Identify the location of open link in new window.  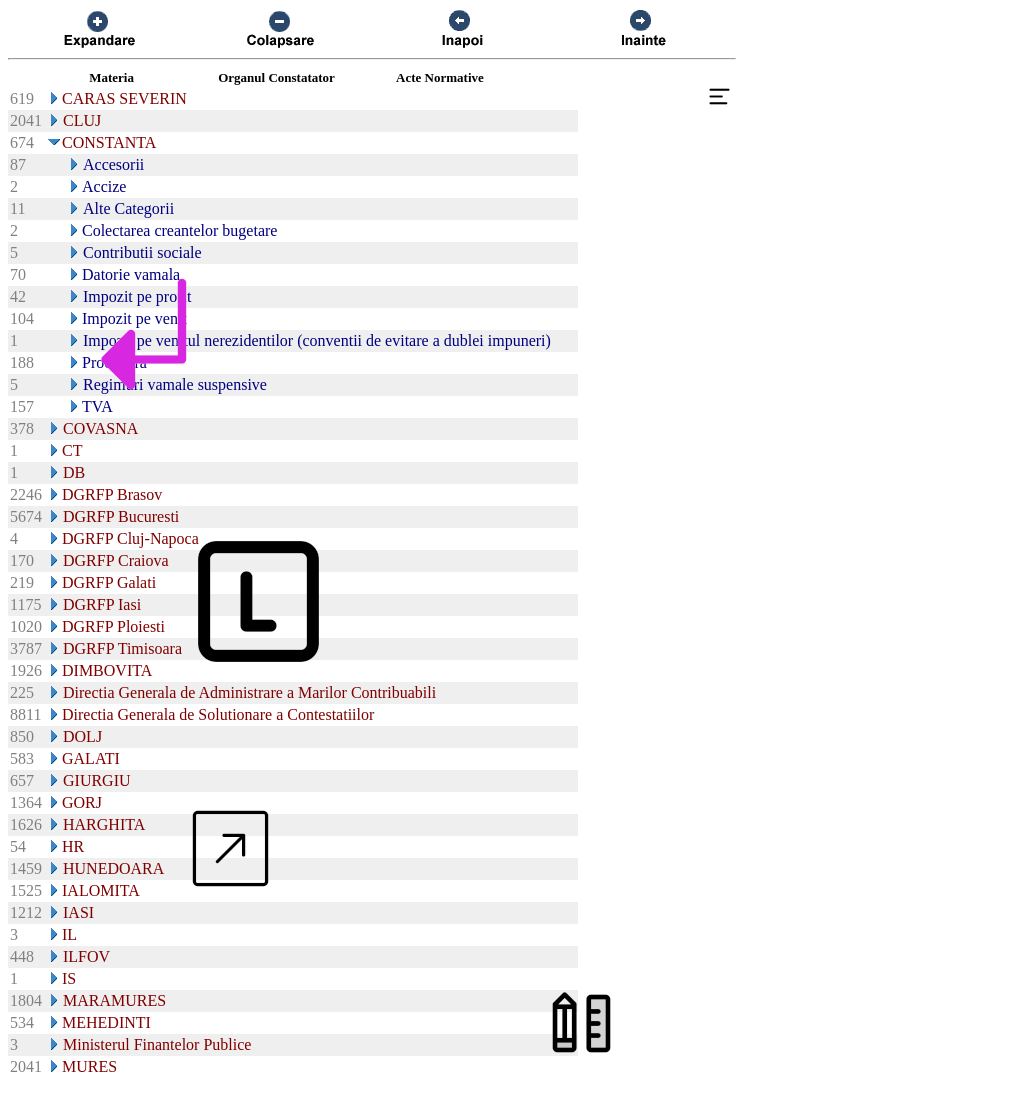
(230, 848).